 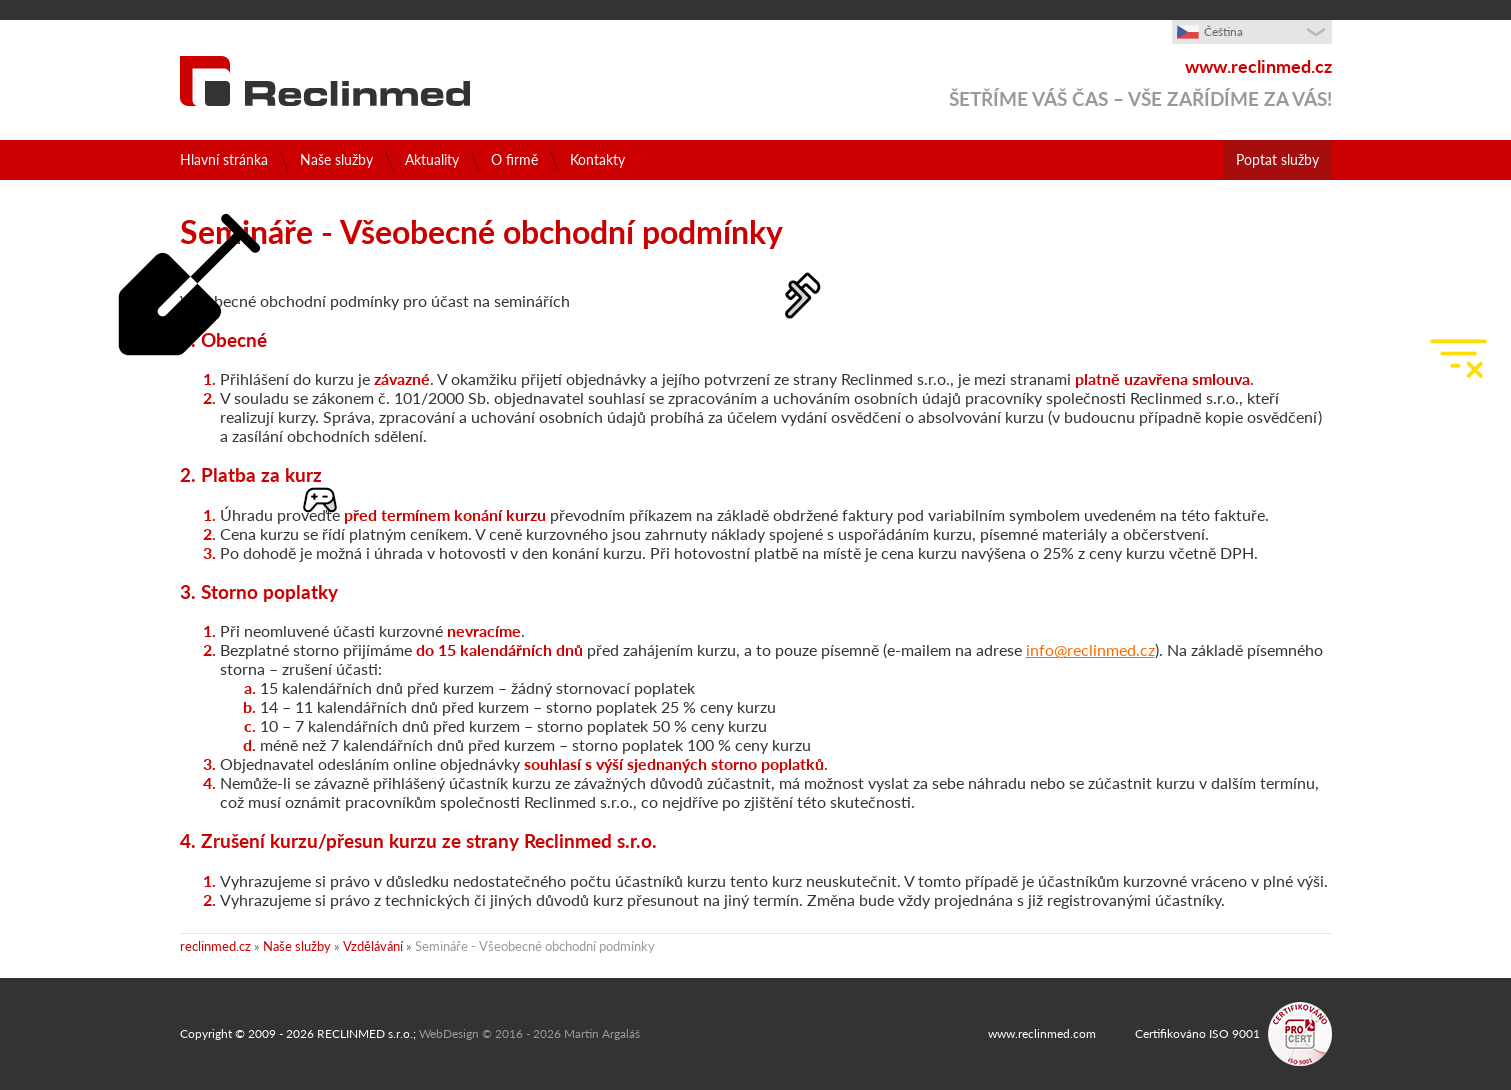 I want to click on access games or gaming section, so click(x=320, y=500).